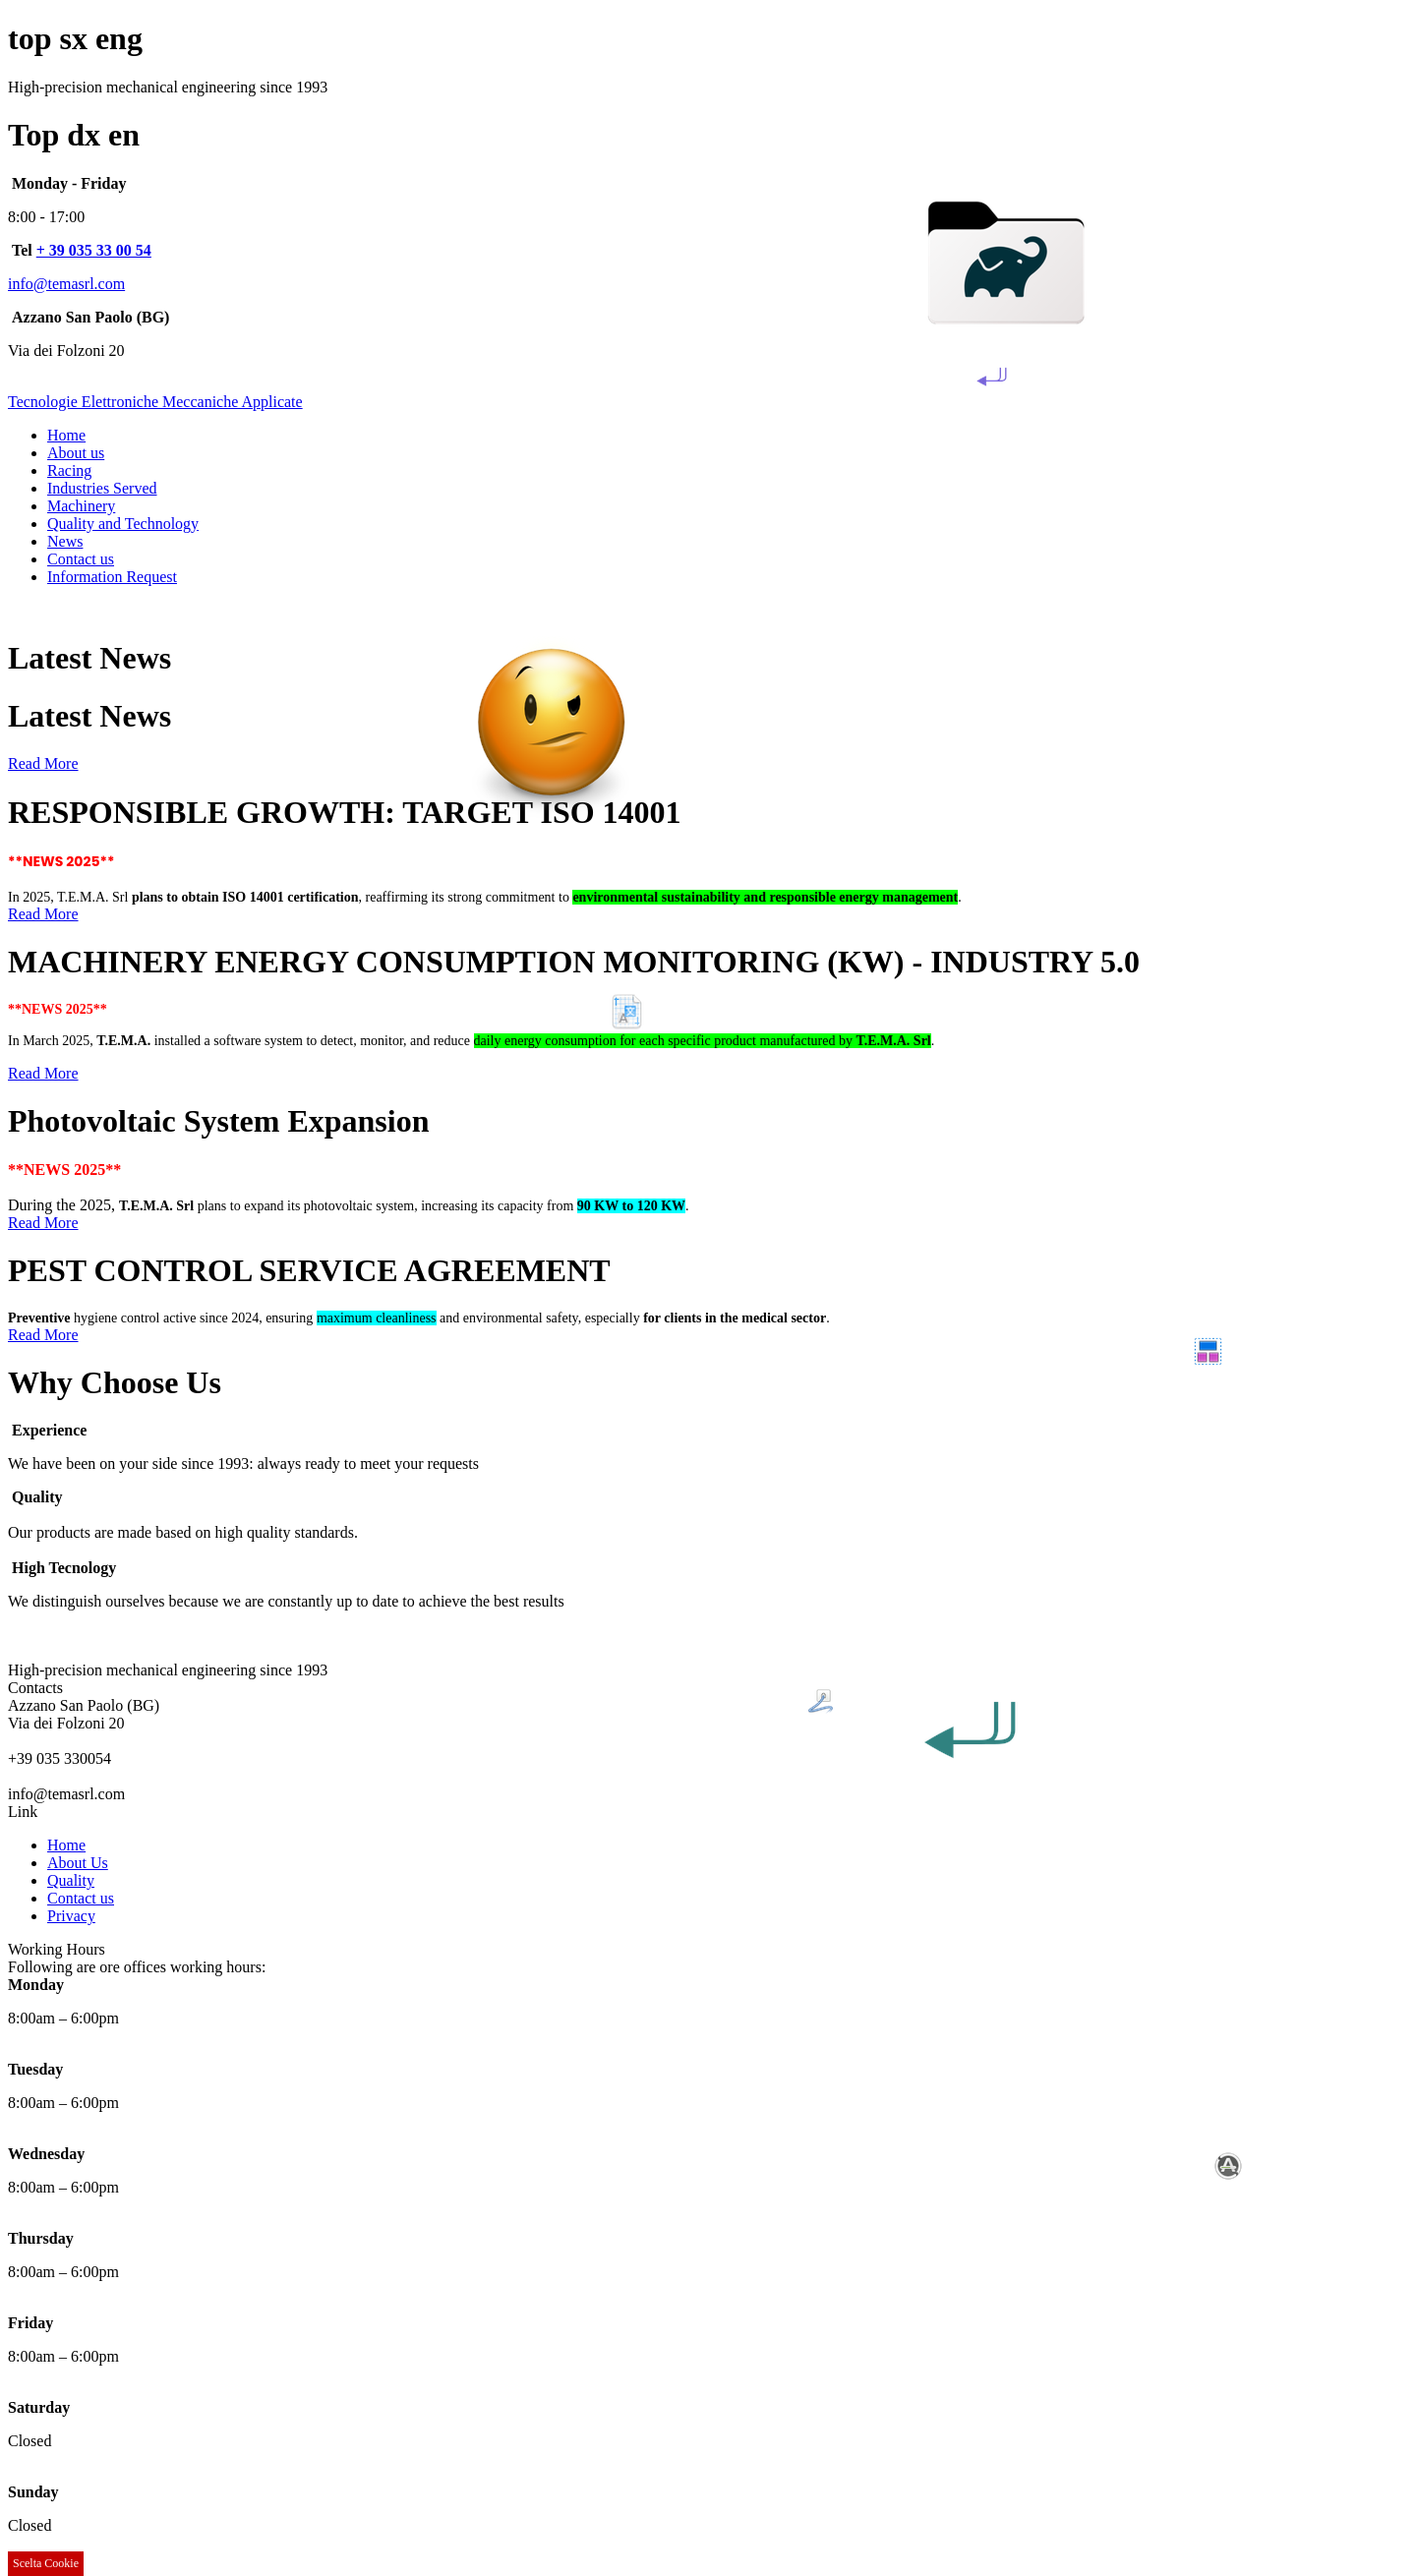 This screenshot has height=2576, width=1416. What do you see at coordinates (552, 729) in the screenshot?
I see `express a smug or sarcastic reaction` at bounding box center [552, 729].